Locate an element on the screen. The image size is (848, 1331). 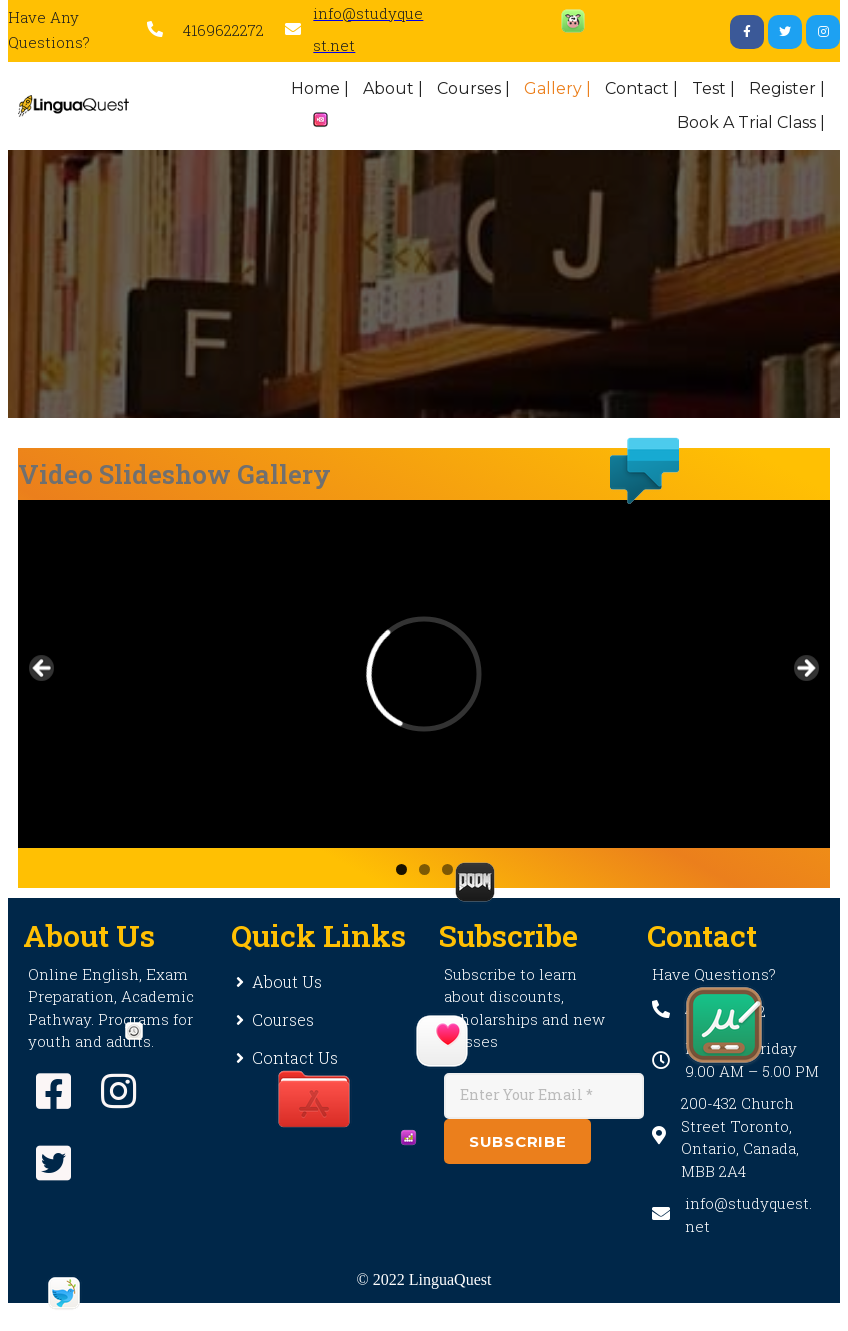
launch DOOM (2016) game is located at coordinates (475, 882).